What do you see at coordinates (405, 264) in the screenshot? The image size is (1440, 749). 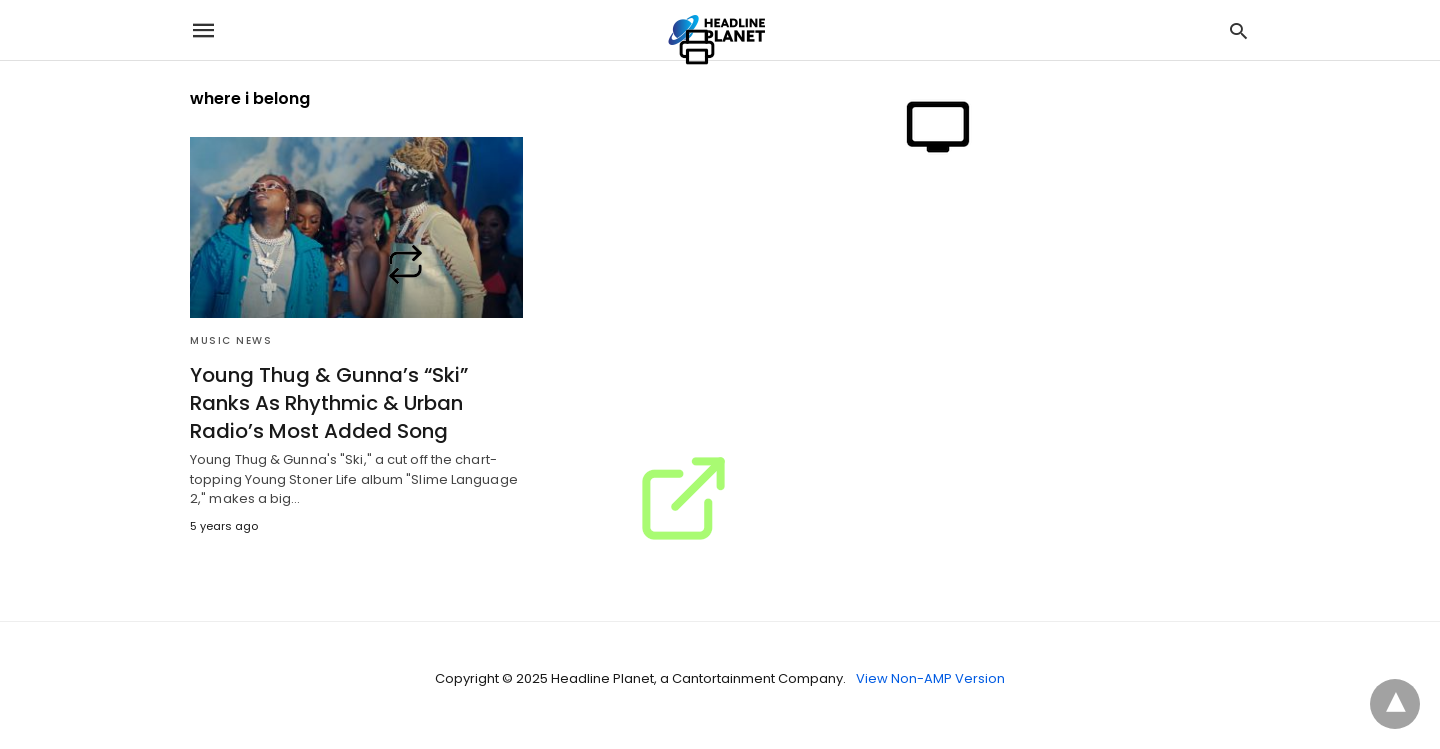 I see `enable repeat or loop mode` at bounding box center [405, 264].